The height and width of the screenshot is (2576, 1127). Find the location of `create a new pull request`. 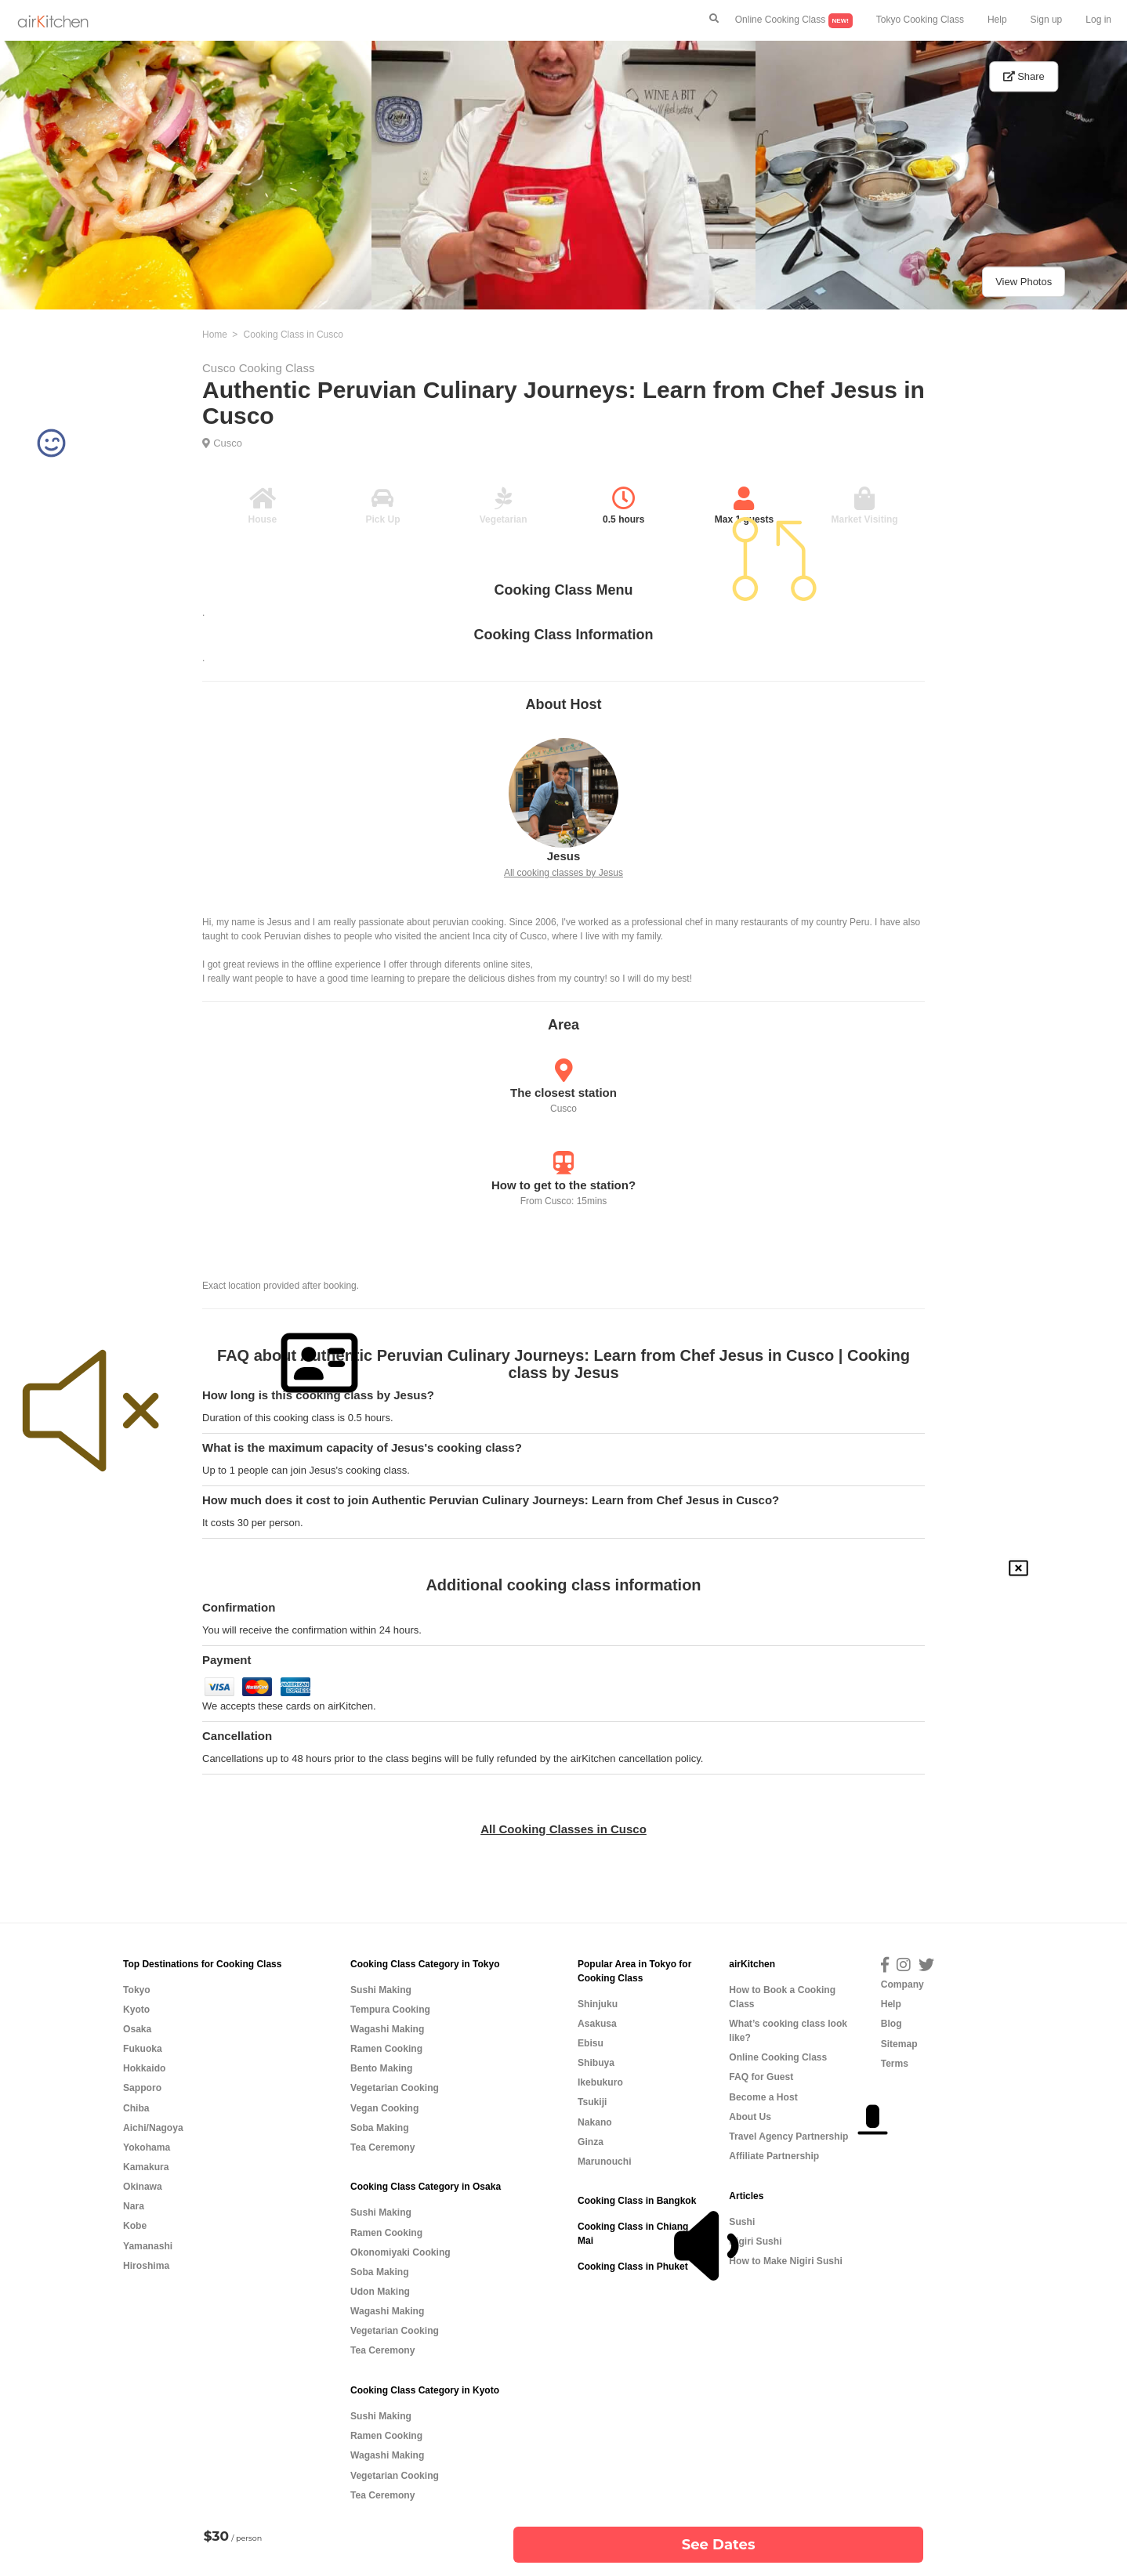

create a new pull request is located at coordinates (770, 559).